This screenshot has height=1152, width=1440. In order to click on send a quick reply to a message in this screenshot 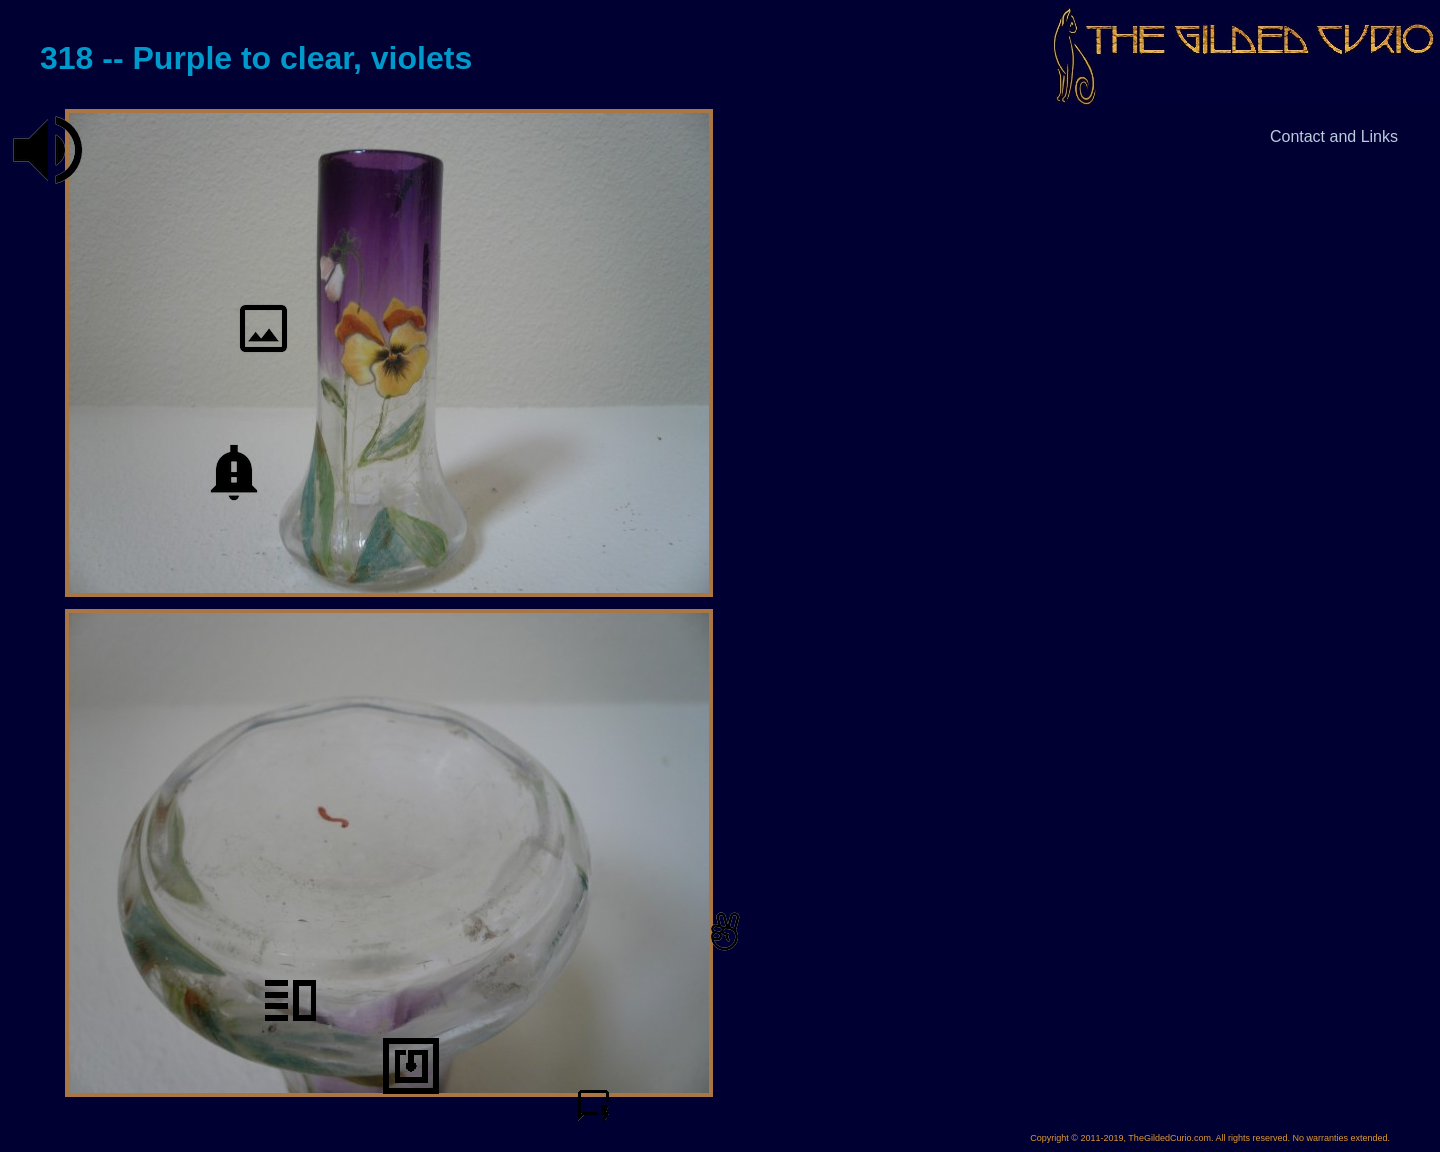, I will do `click(593, 1105)`.